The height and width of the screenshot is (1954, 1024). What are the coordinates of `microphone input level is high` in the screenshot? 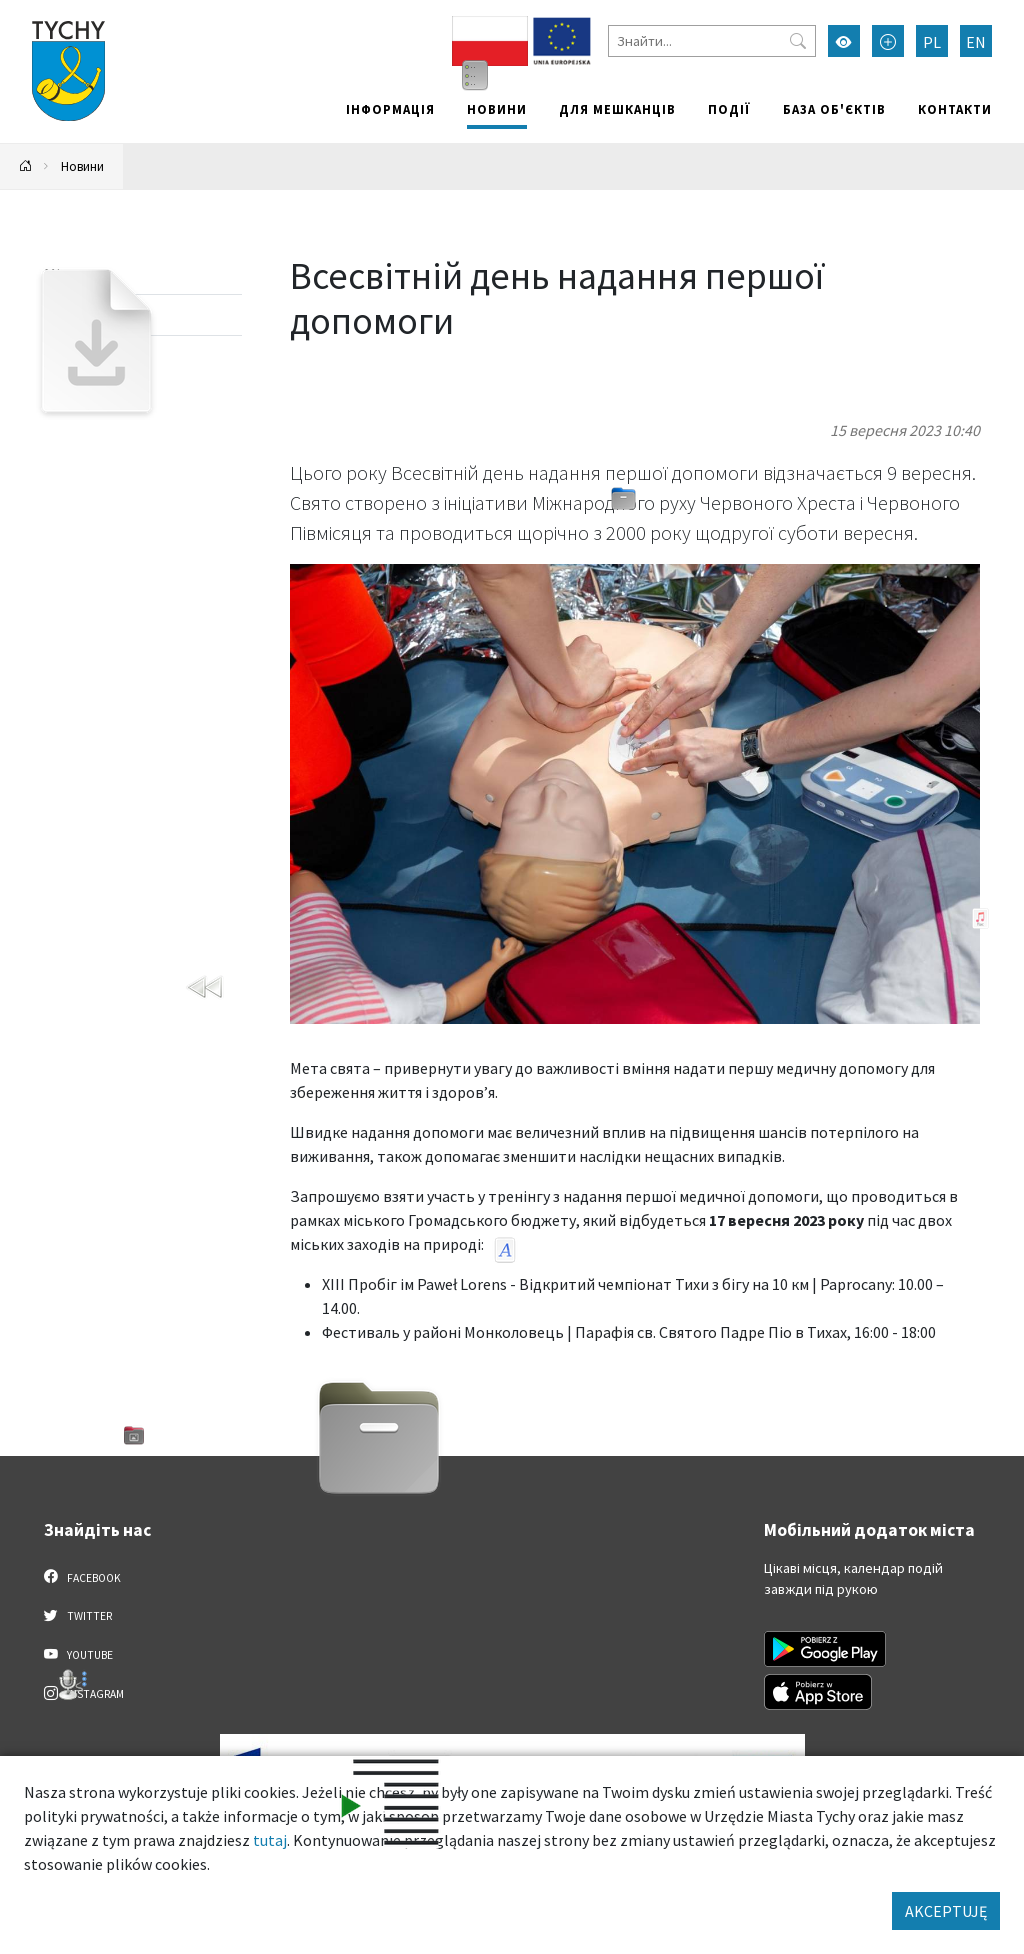 It's located at (73, 1685).